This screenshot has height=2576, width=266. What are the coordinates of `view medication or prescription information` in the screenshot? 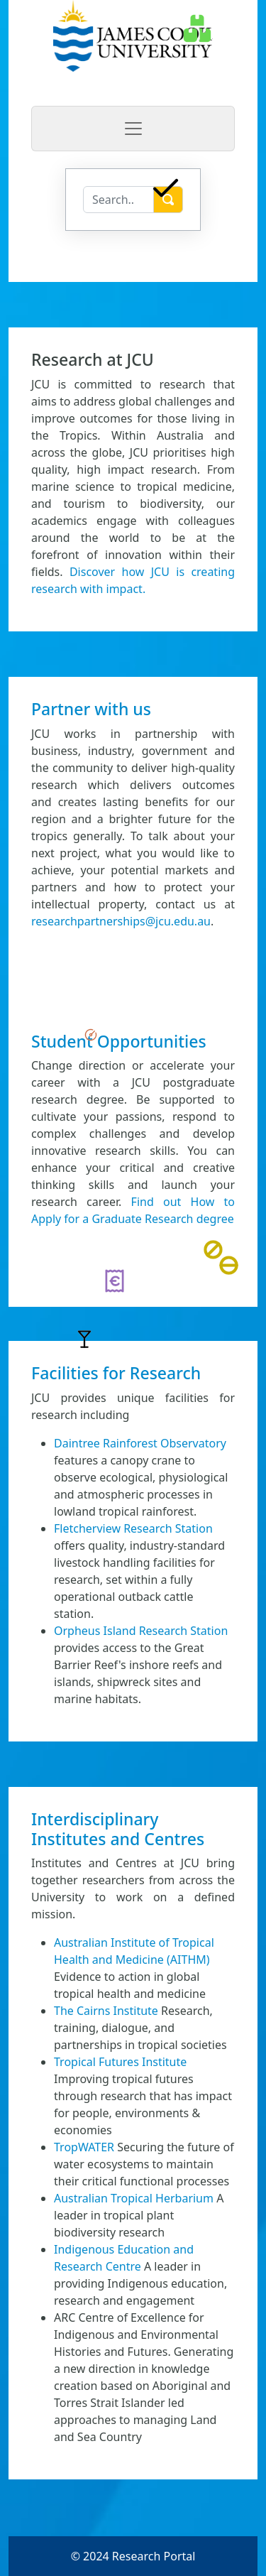 It's located at (221, 1257).